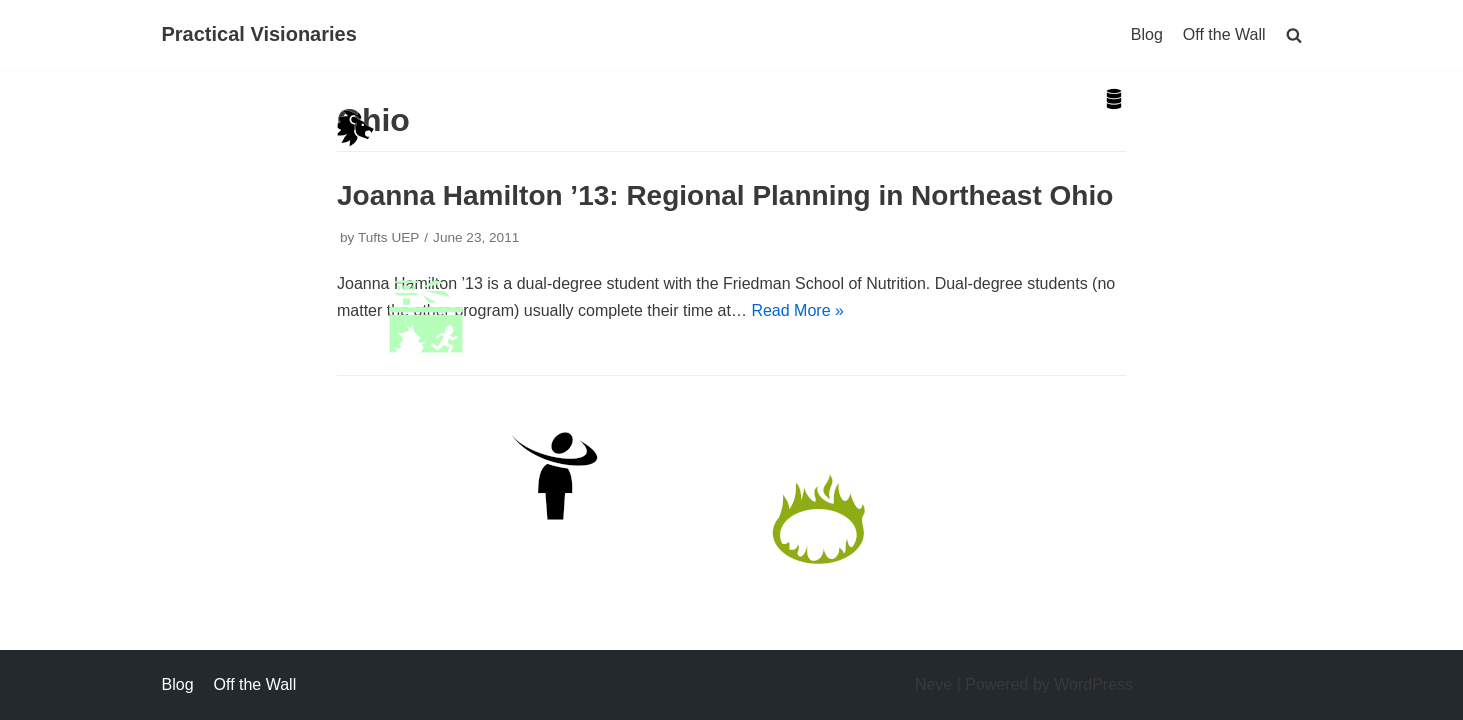  I want to click on represents a lion character or avatar in a game, so click(356, 129).